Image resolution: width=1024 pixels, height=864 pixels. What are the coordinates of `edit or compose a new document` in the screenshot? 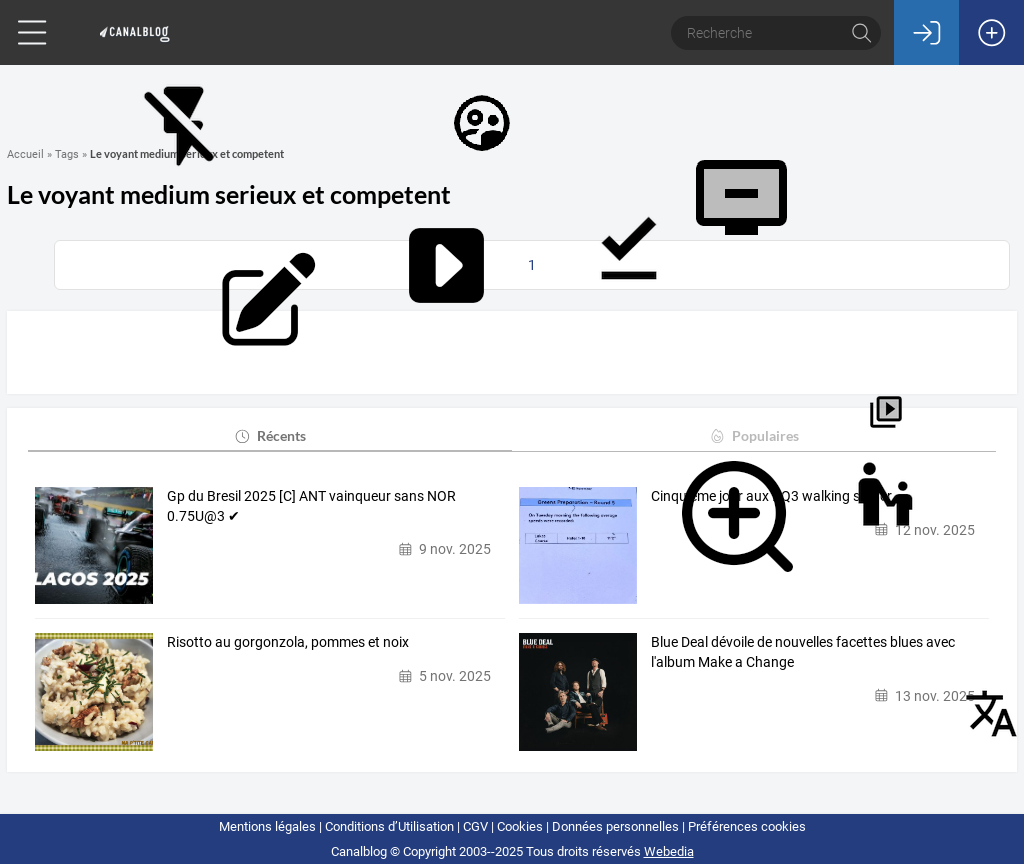 It's located at (267, 301).